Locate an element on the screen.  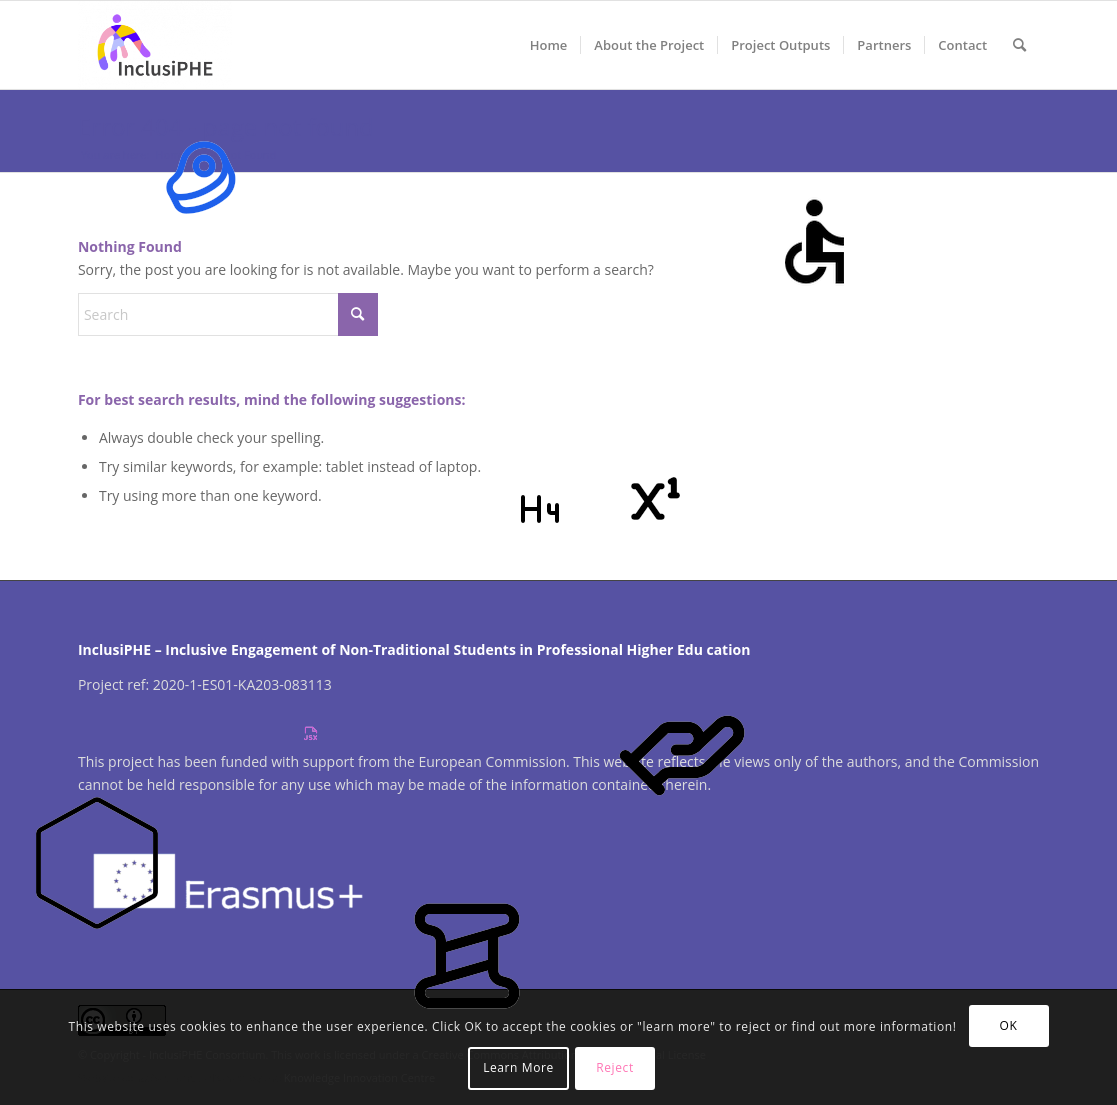
indicates wheelchair accessibility is located at coordinates (814, 241).